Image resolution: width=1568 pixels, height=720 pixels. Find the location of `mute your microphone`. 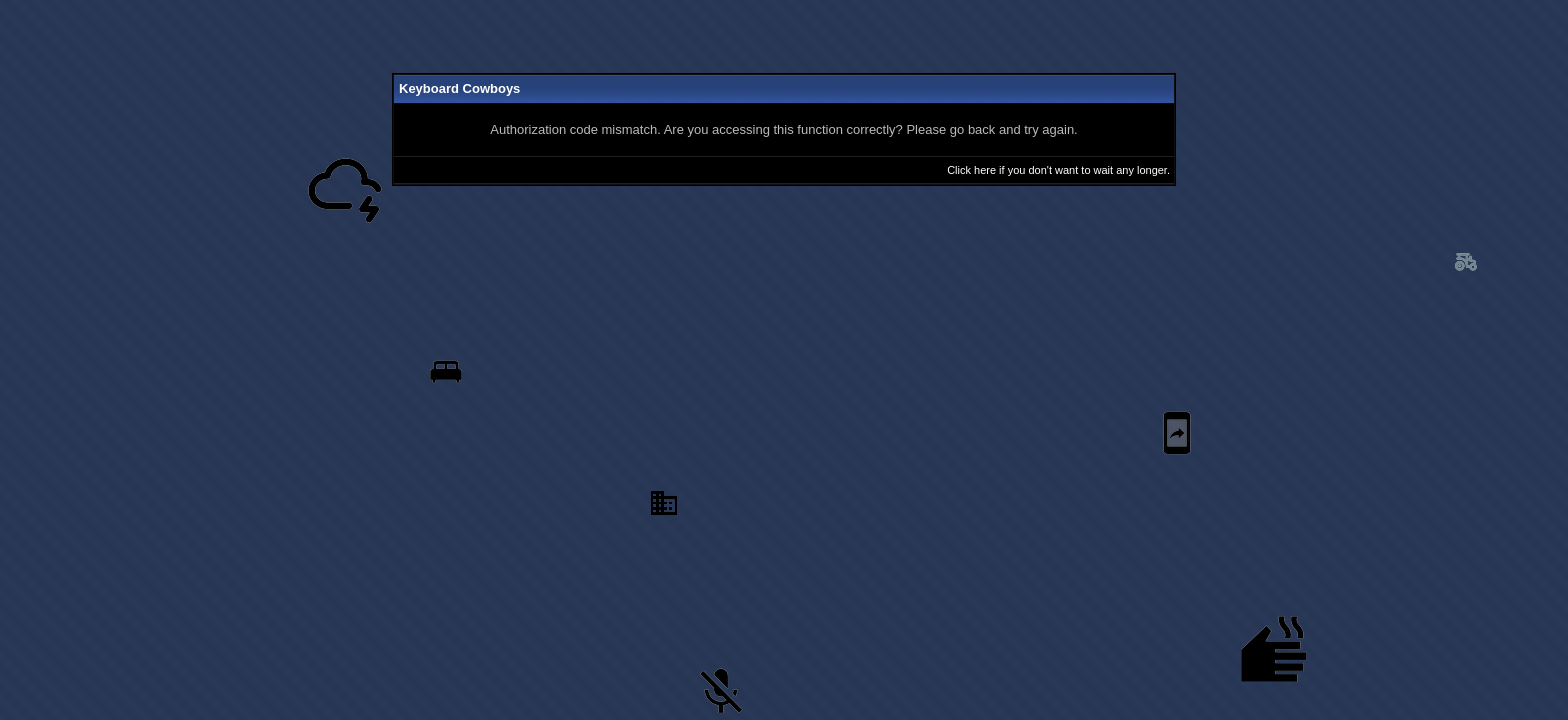

mute your microphone is located at coordinates (721, 692).